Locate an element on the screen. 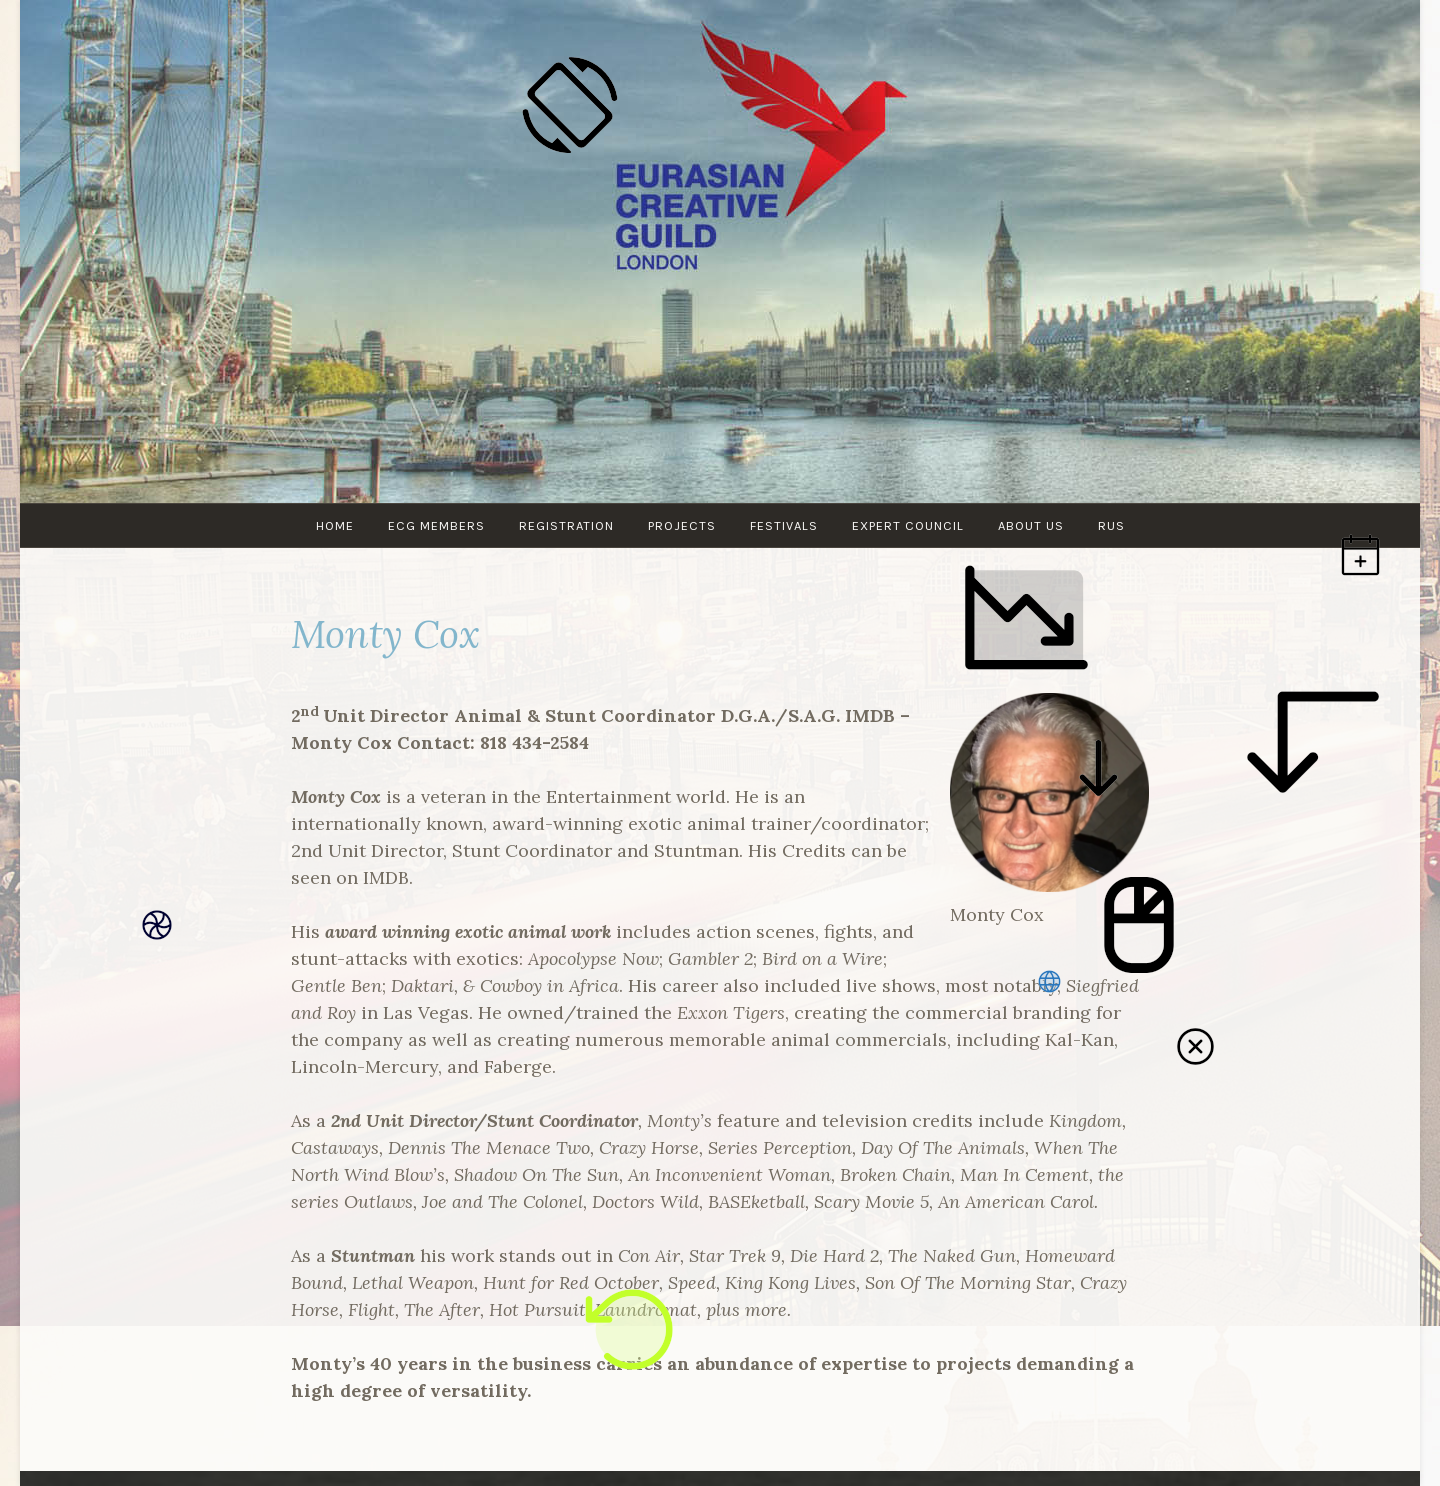  add a new calendar event is located at coordinates (1360, 556).